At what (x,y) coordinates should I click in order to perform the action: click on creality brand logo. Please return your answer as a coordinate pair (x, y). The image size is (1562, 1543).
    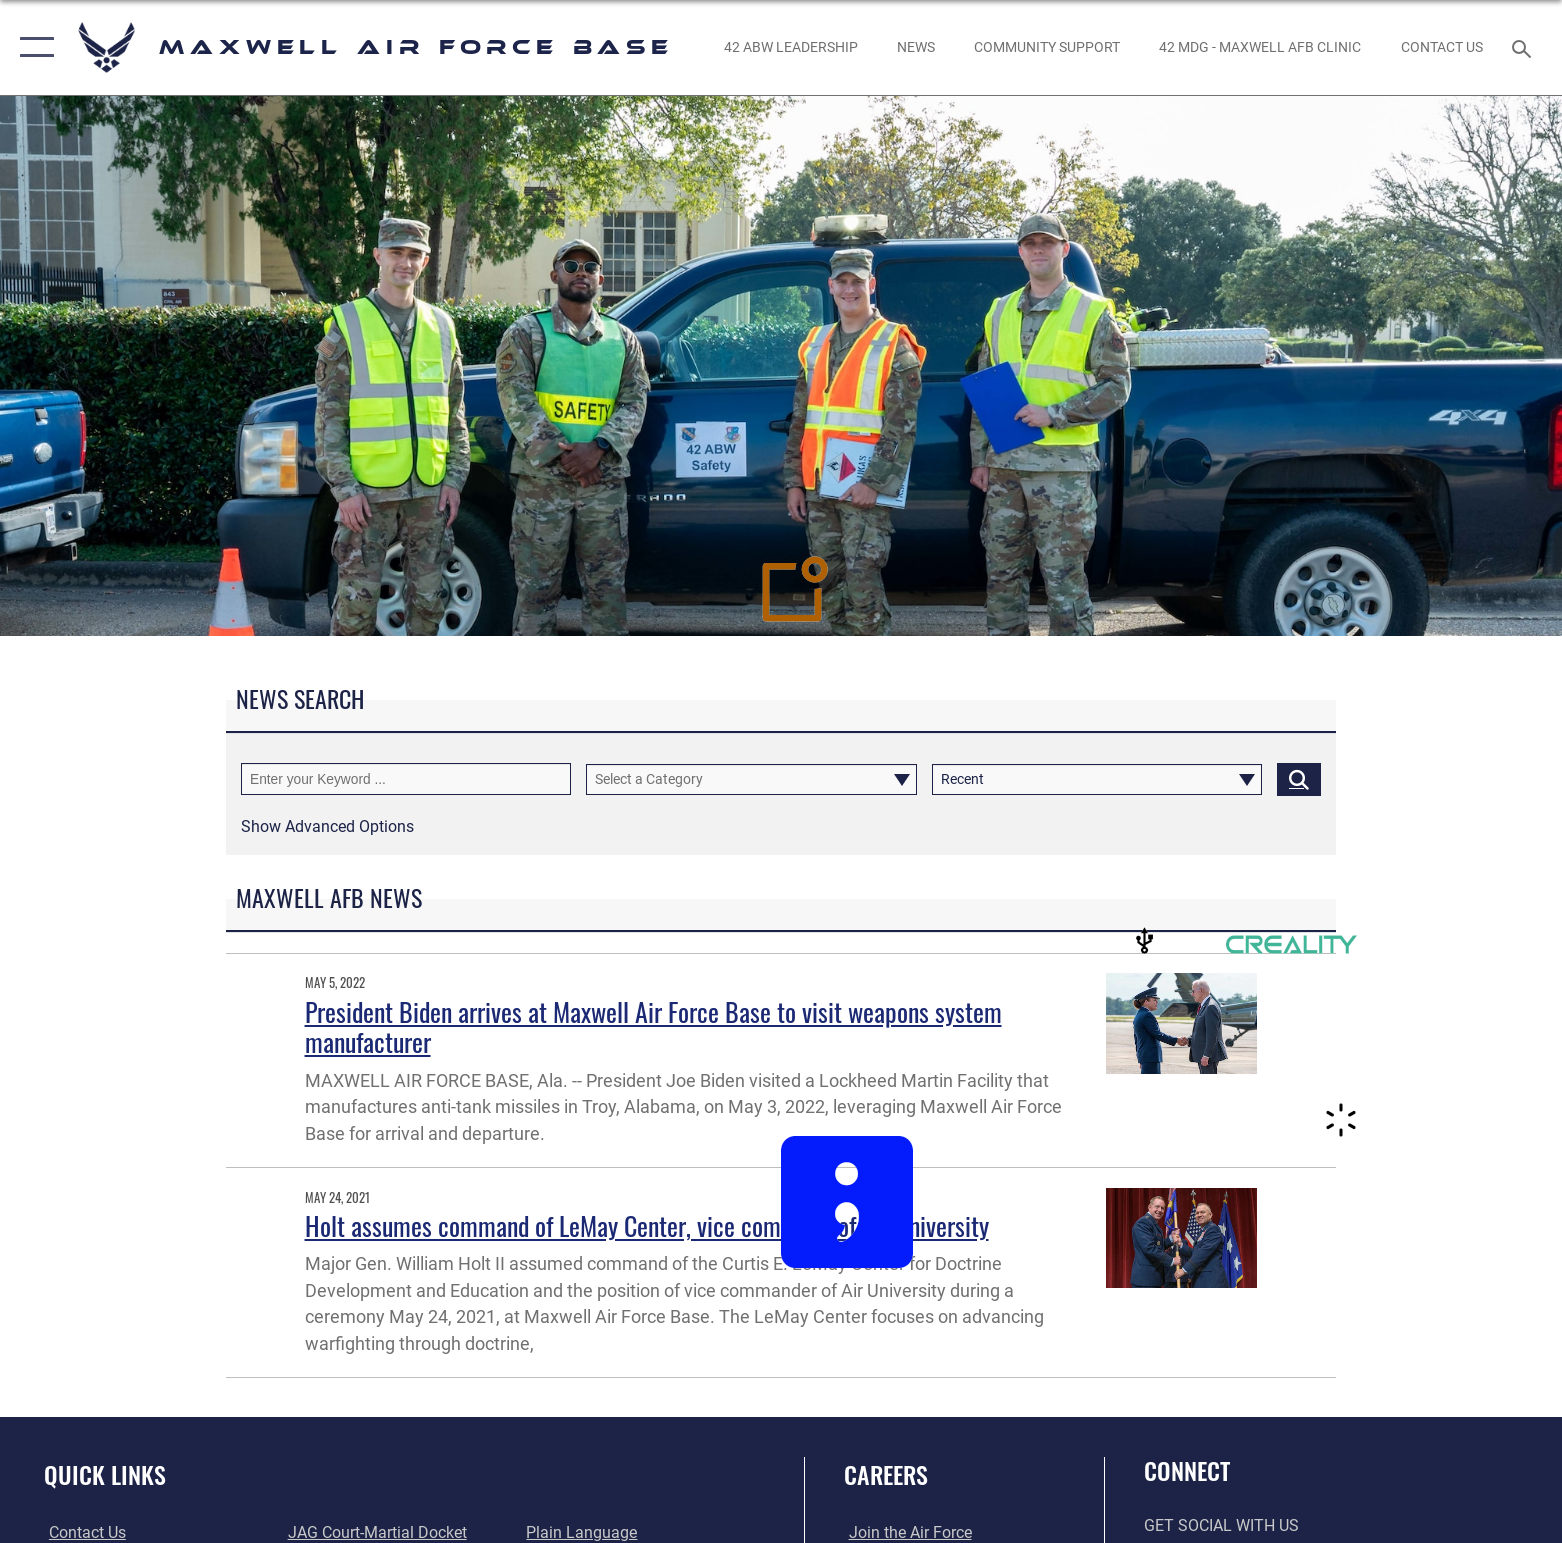
    Looking at the image, I should click on (1291, 944).